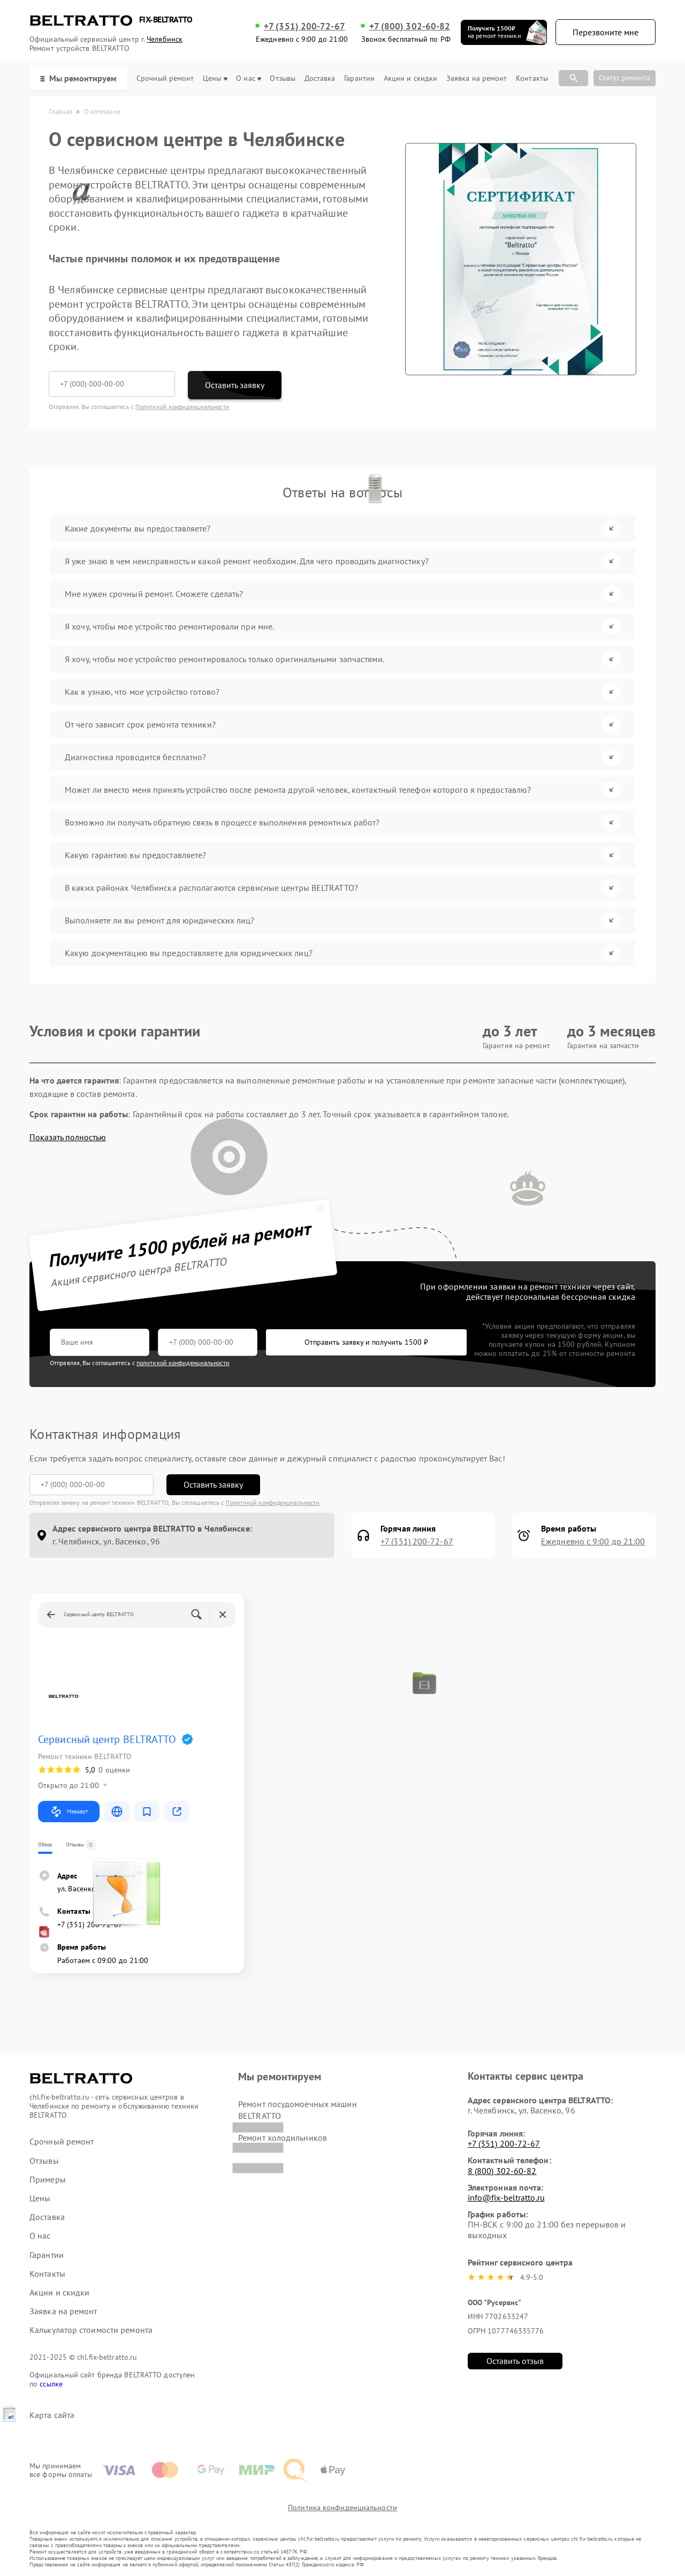  I want to click on apply italic formatting to selected text, so click(82, 192).